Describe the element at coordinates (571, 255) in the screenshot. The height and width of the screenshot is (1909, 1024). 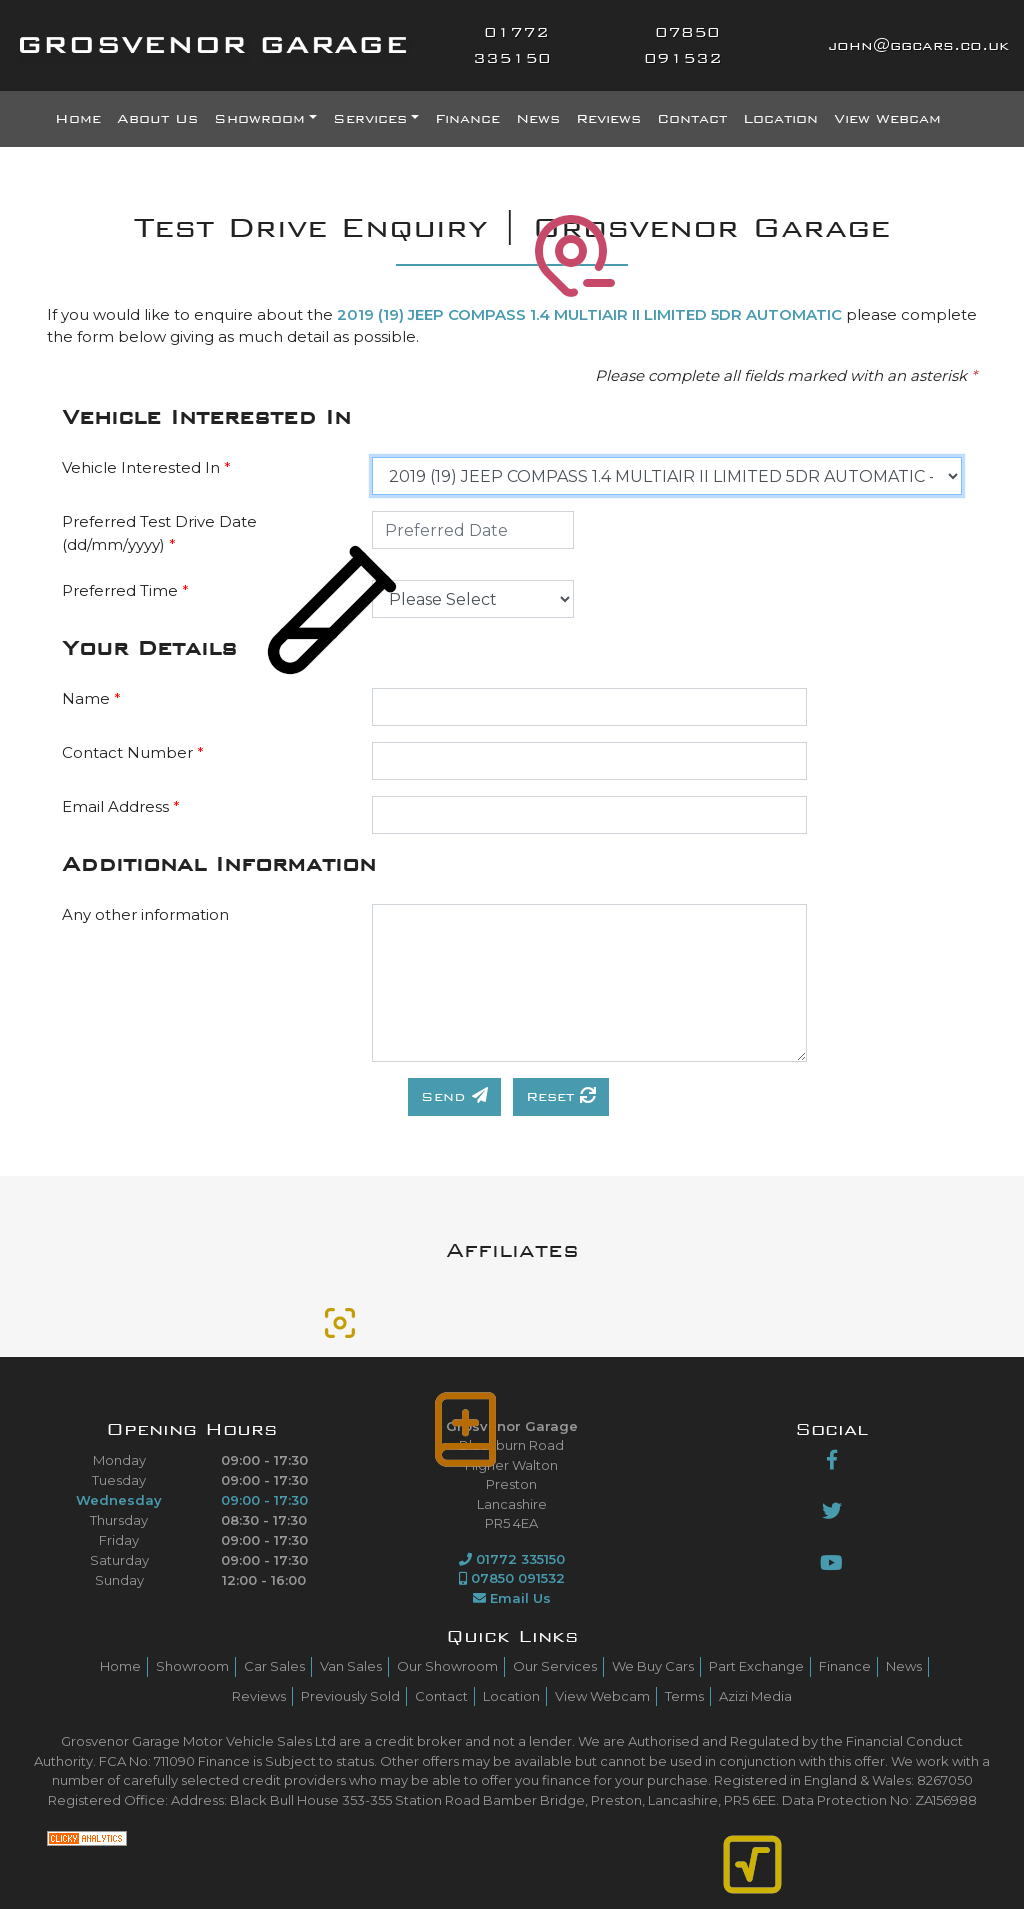
I see `remove a location pin from the map` at that location.